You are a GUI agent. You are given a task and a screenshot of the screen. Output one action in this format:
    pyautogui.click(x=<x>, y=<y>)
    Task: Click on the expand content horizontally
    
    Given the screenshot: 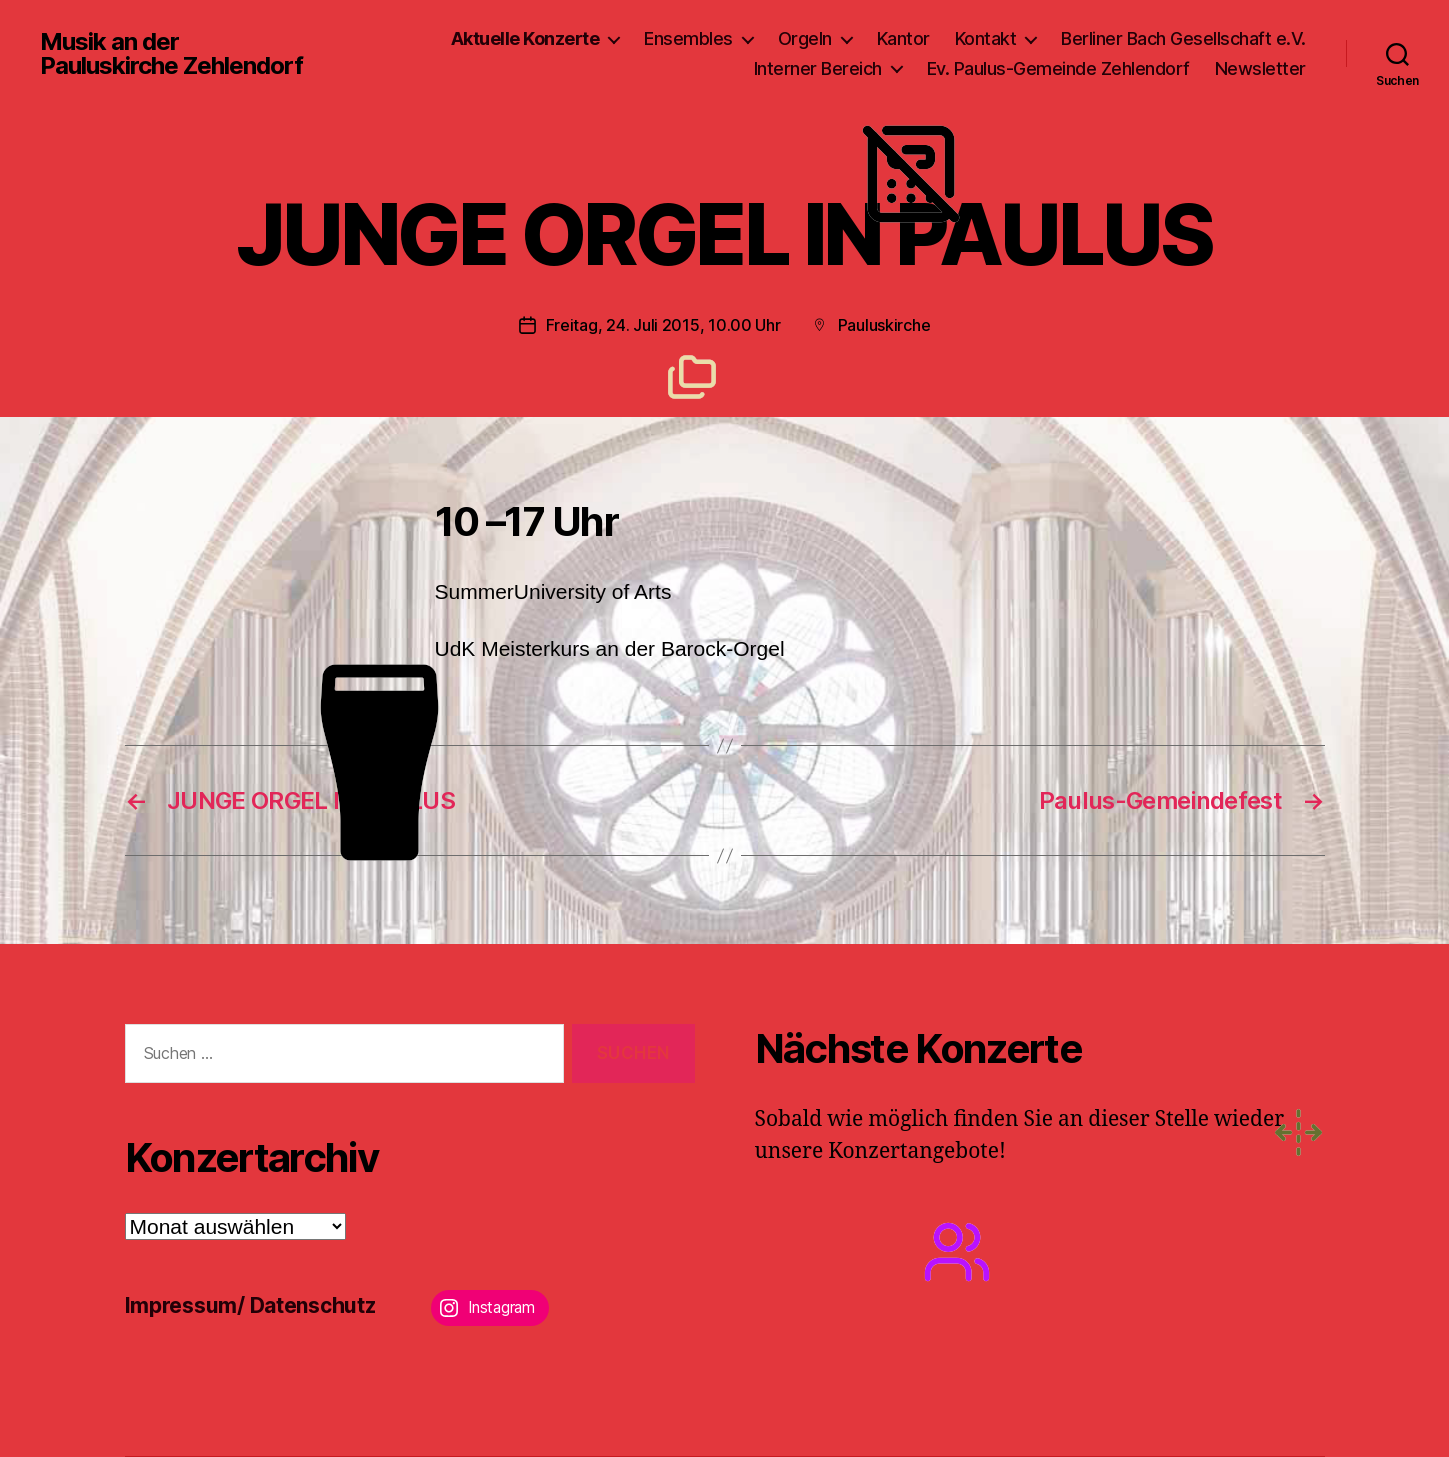 What is the action you would take?
    pyautogui.click(x=1298, y=1132)
    